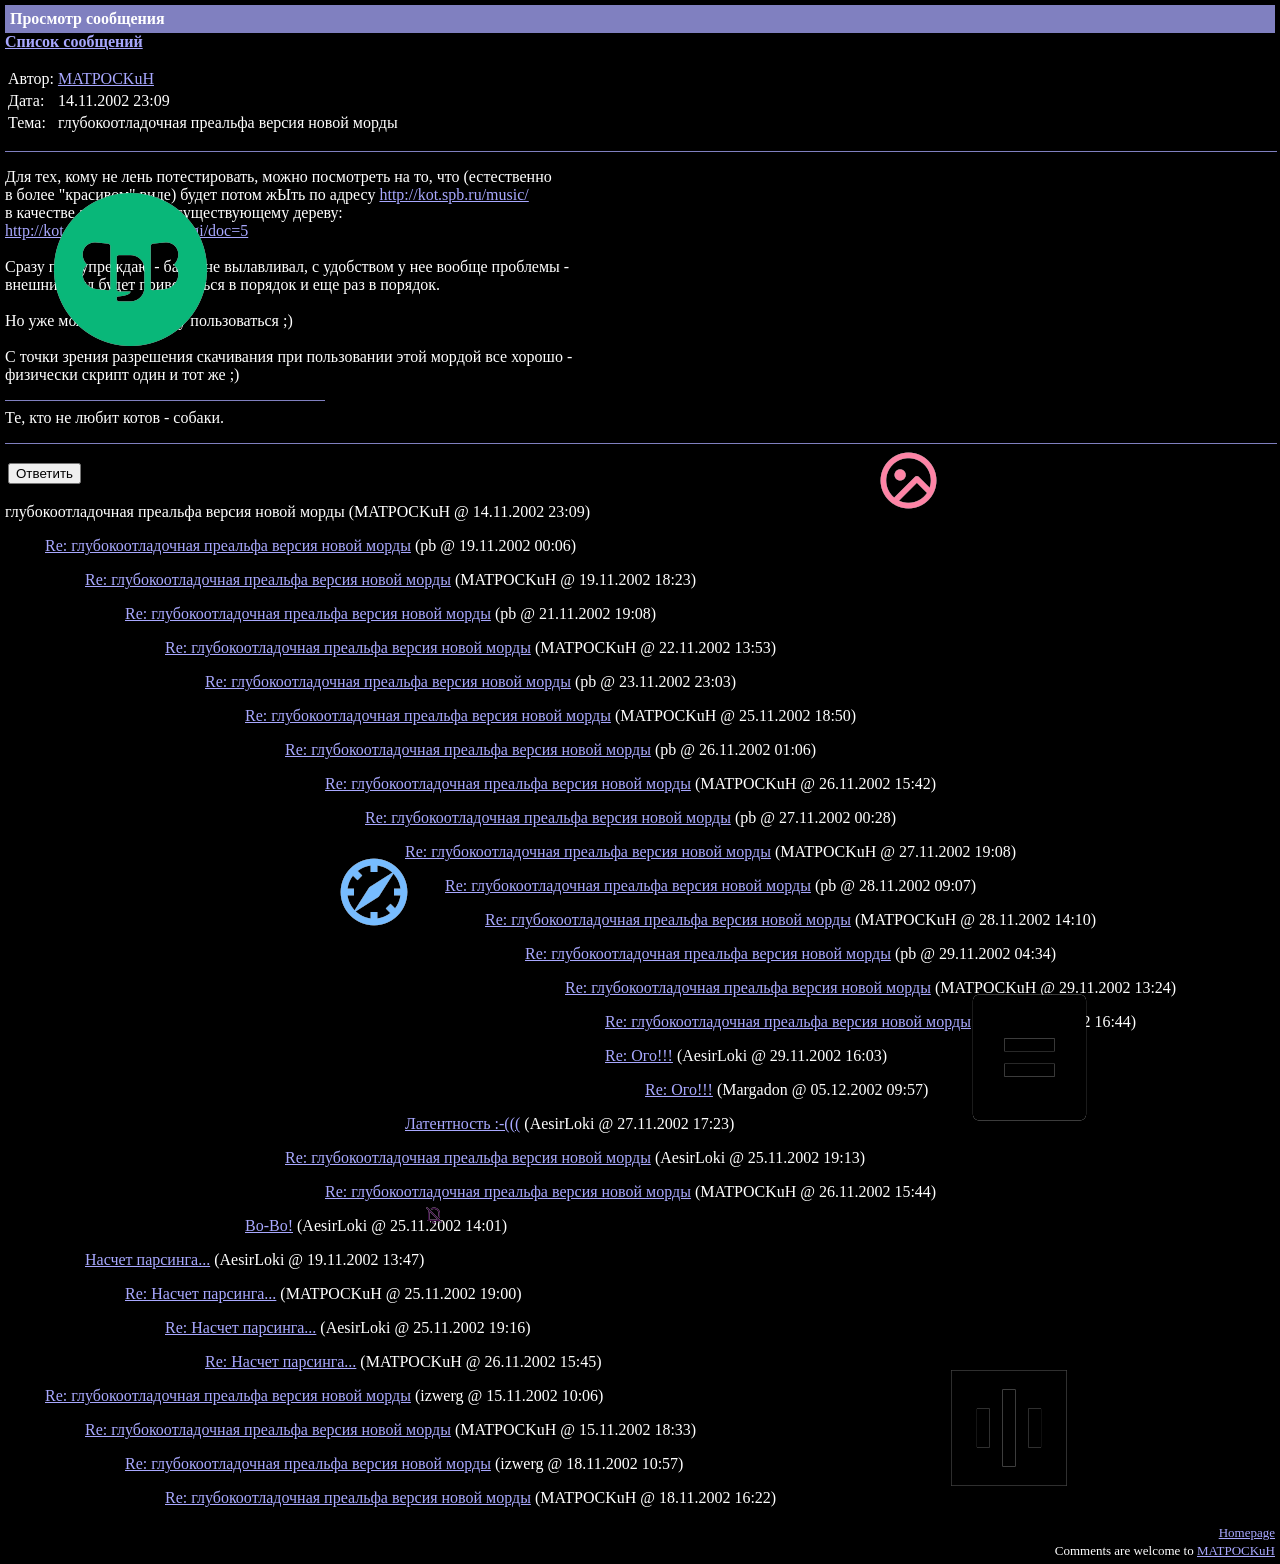 The height and width of the screenshot is (1564, 1280). What do you see at coordinates (434, 1215) in the screenshot?
I see `mute notifications` at bounding box center [434, 1215].